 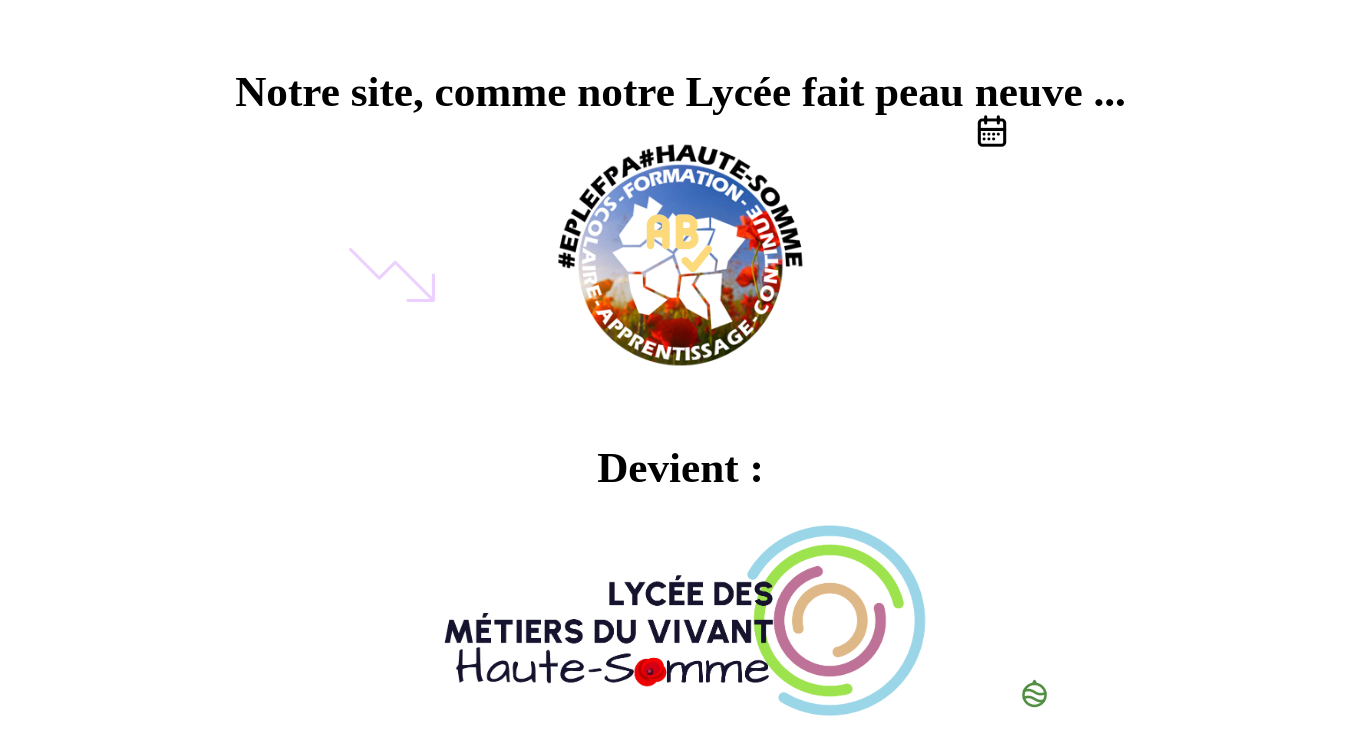 What do you see at coordinates (392, 275) in the screenshot?
I see `indicates a downward trend or decline in data` at bounding box center [392, 275].